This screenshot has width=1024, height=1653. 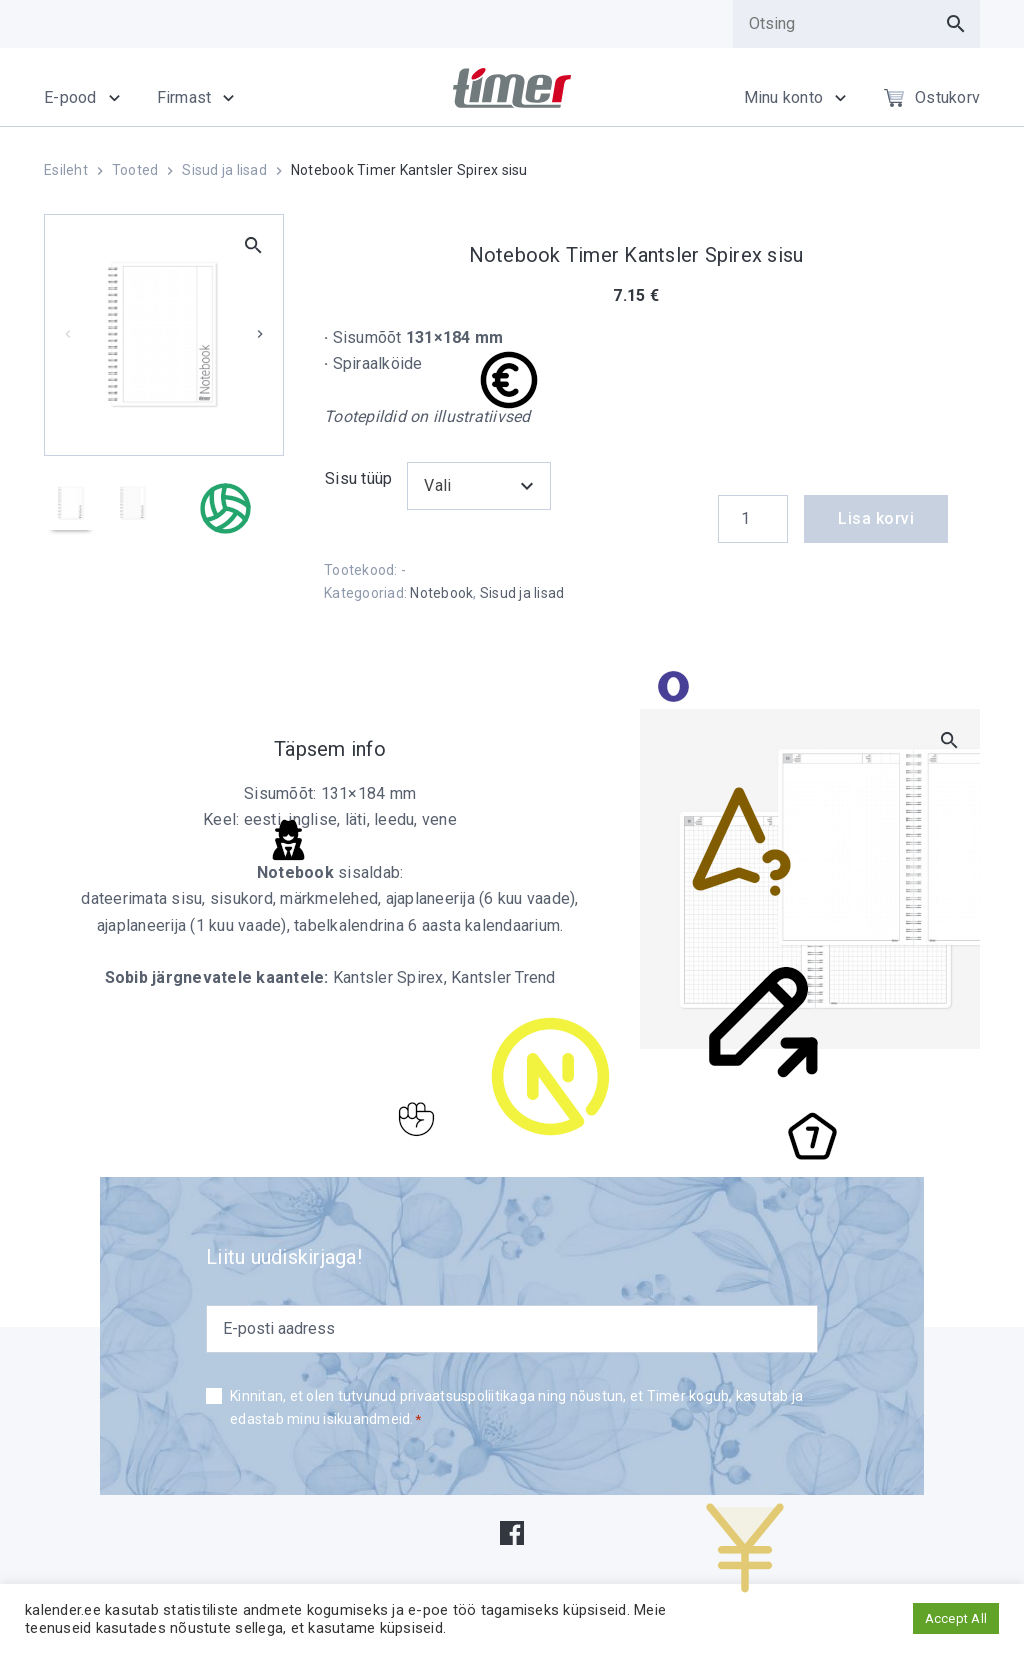 I want to click on view volleyball or beach sports activities, so click(x=225, y=508).